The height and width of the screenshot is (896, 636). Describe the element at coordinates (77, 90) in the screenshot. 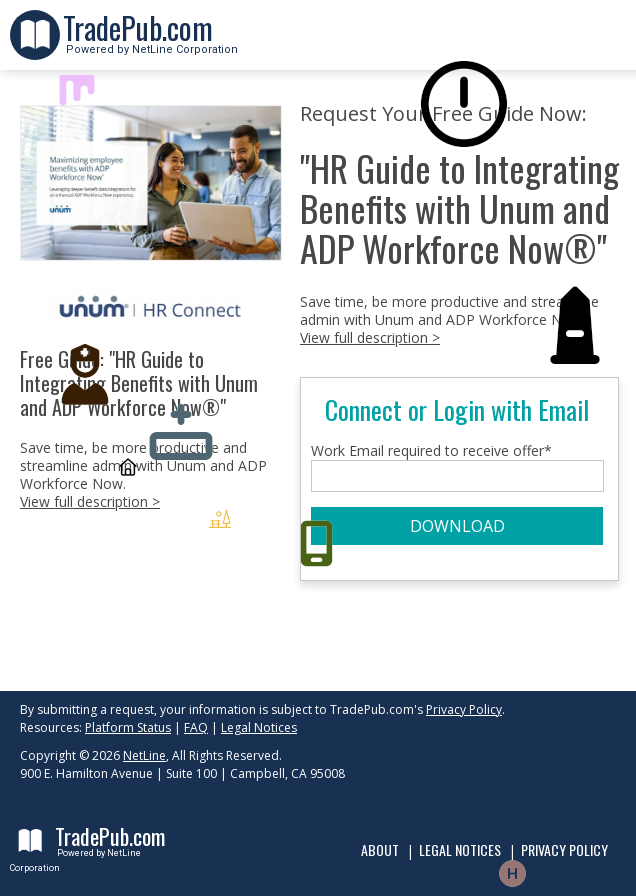

I see `Mix social bookmarking platform logo` at that location.